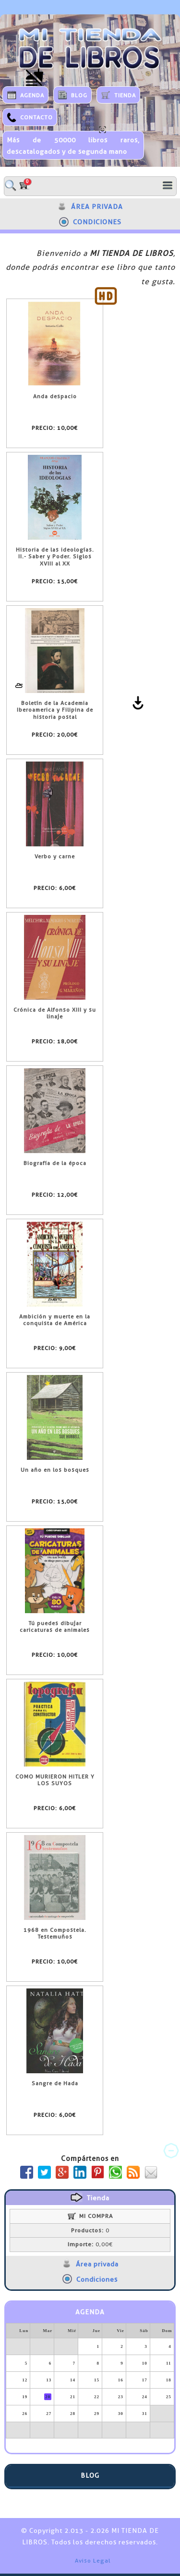 The image size is (180, 2576). What do you see at coordinates (19, 685) in the screenshot?
I see `military or defense-related feature` at bounding box center [19, 685].